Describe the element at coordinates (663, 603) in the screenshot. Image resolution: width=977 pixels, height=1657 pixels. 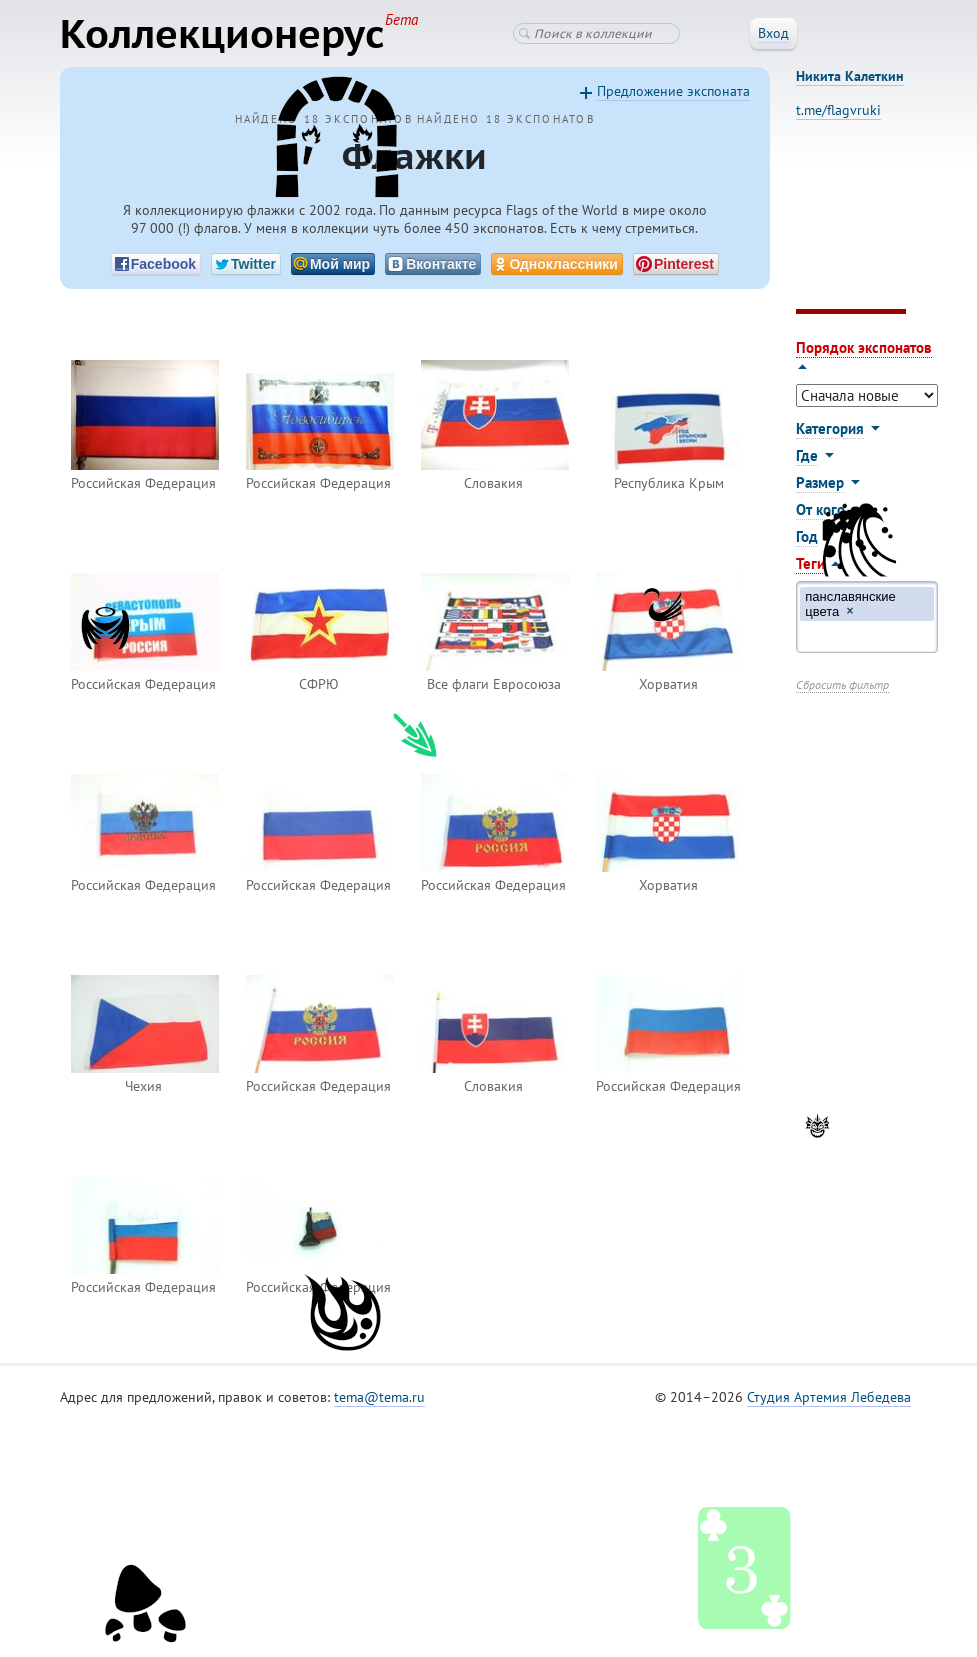
I see `swan or bird-themed game element` at that location.